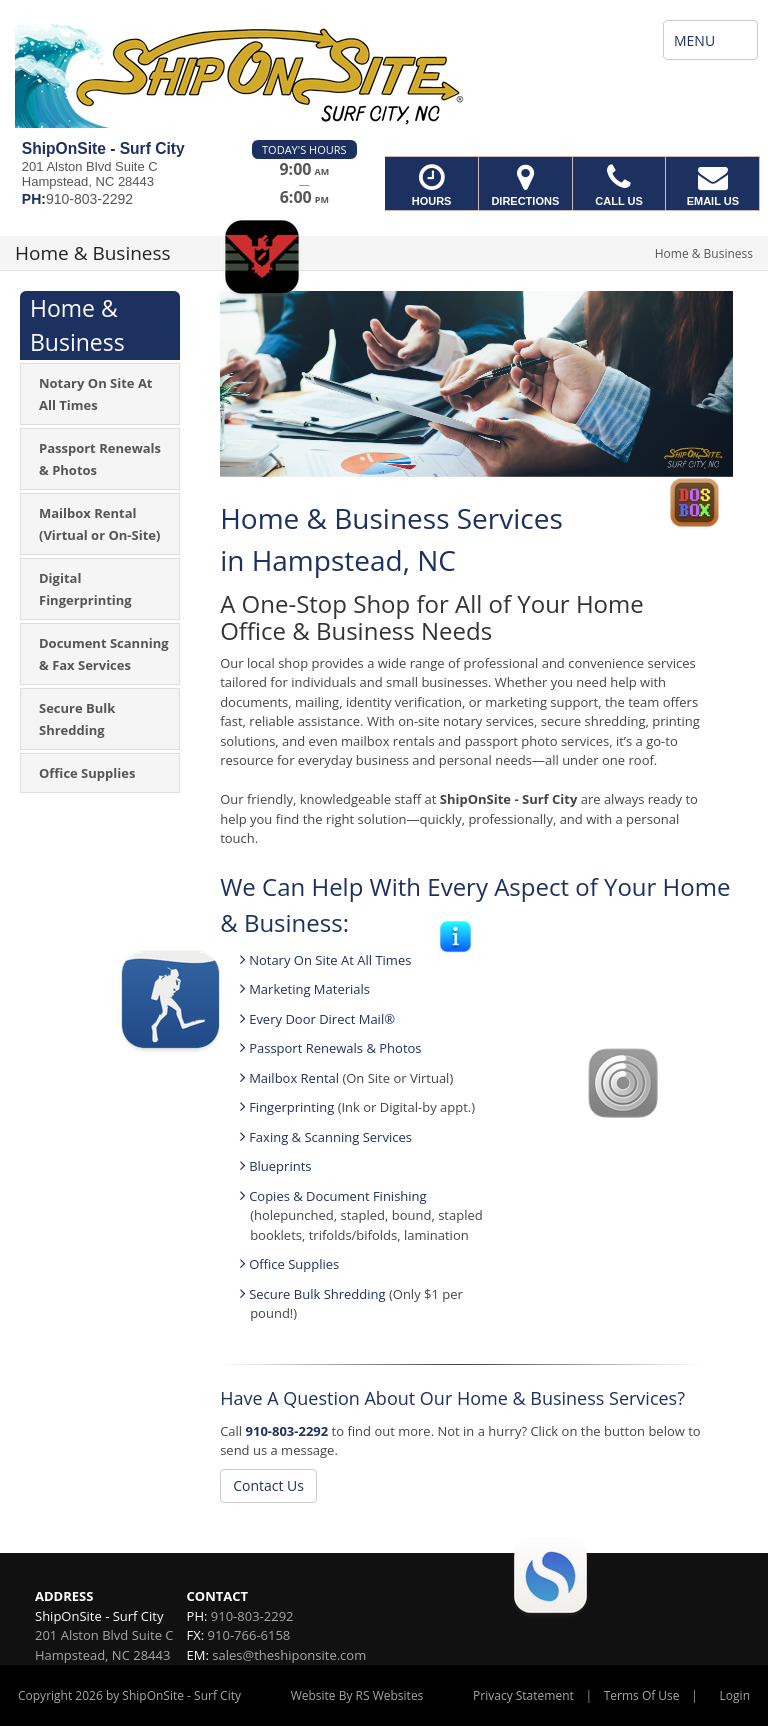 The width and height of the screenshot is (768, 1726). I want to click on open the Fitness app, so click(623, 1083).